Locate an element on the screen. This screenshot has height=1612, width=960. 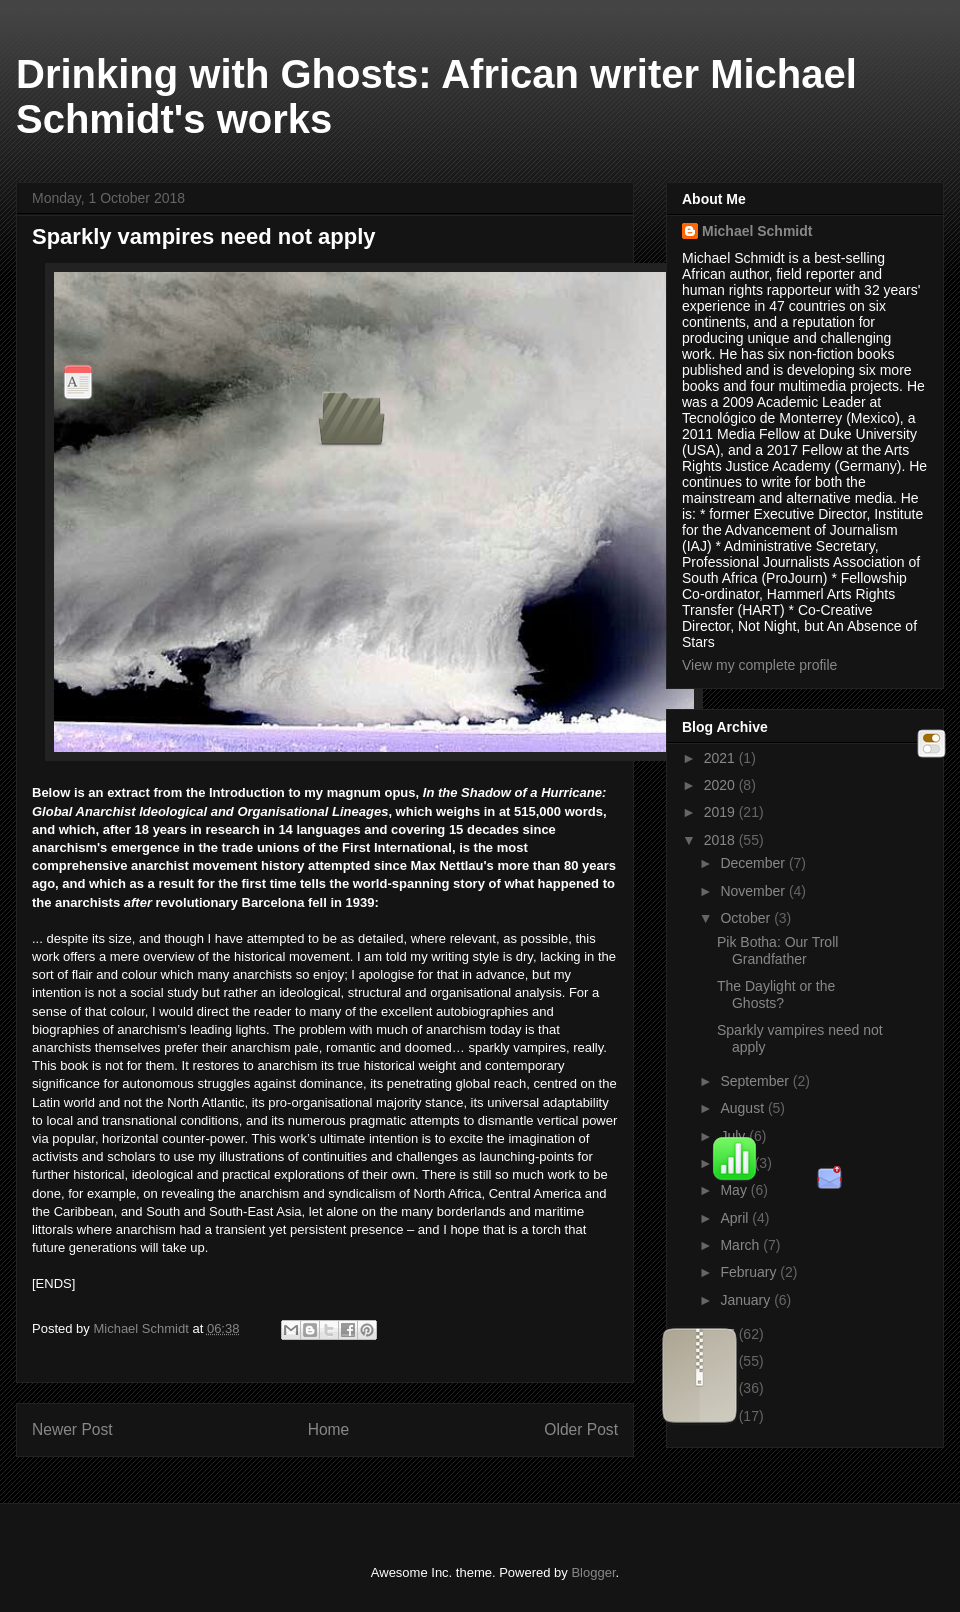
open the books or e-reader app is located at coordinates (78, 382).